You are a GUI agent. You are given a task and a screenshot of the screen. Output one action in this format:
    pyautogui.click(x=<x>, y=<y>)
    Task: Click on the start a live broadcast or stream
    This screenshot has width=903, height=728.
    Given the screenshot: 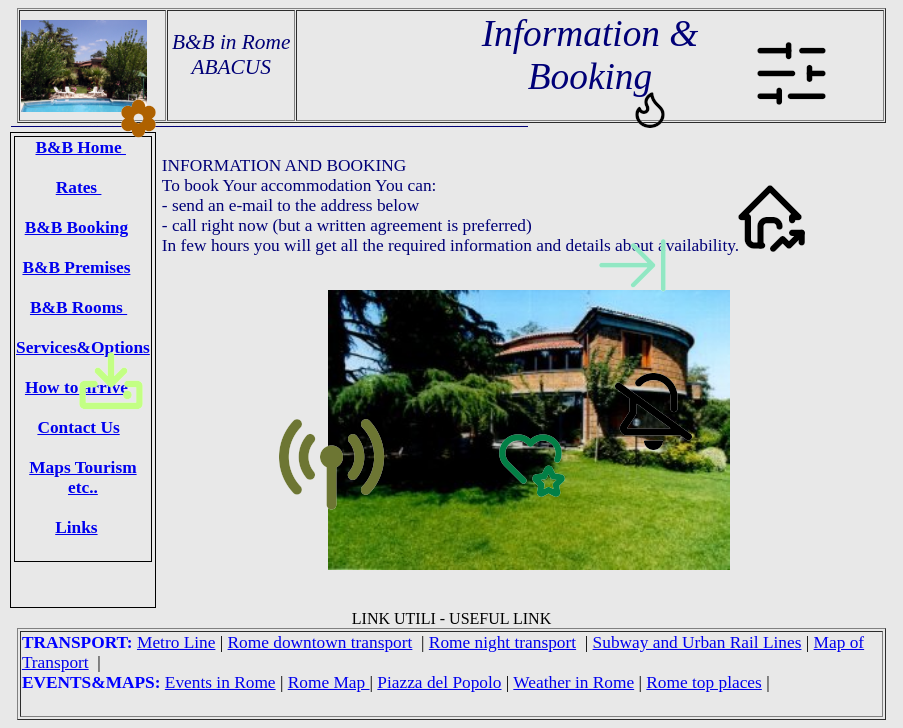 What is the action you would take?
    pyautogui.click(x=331, y=463)
    